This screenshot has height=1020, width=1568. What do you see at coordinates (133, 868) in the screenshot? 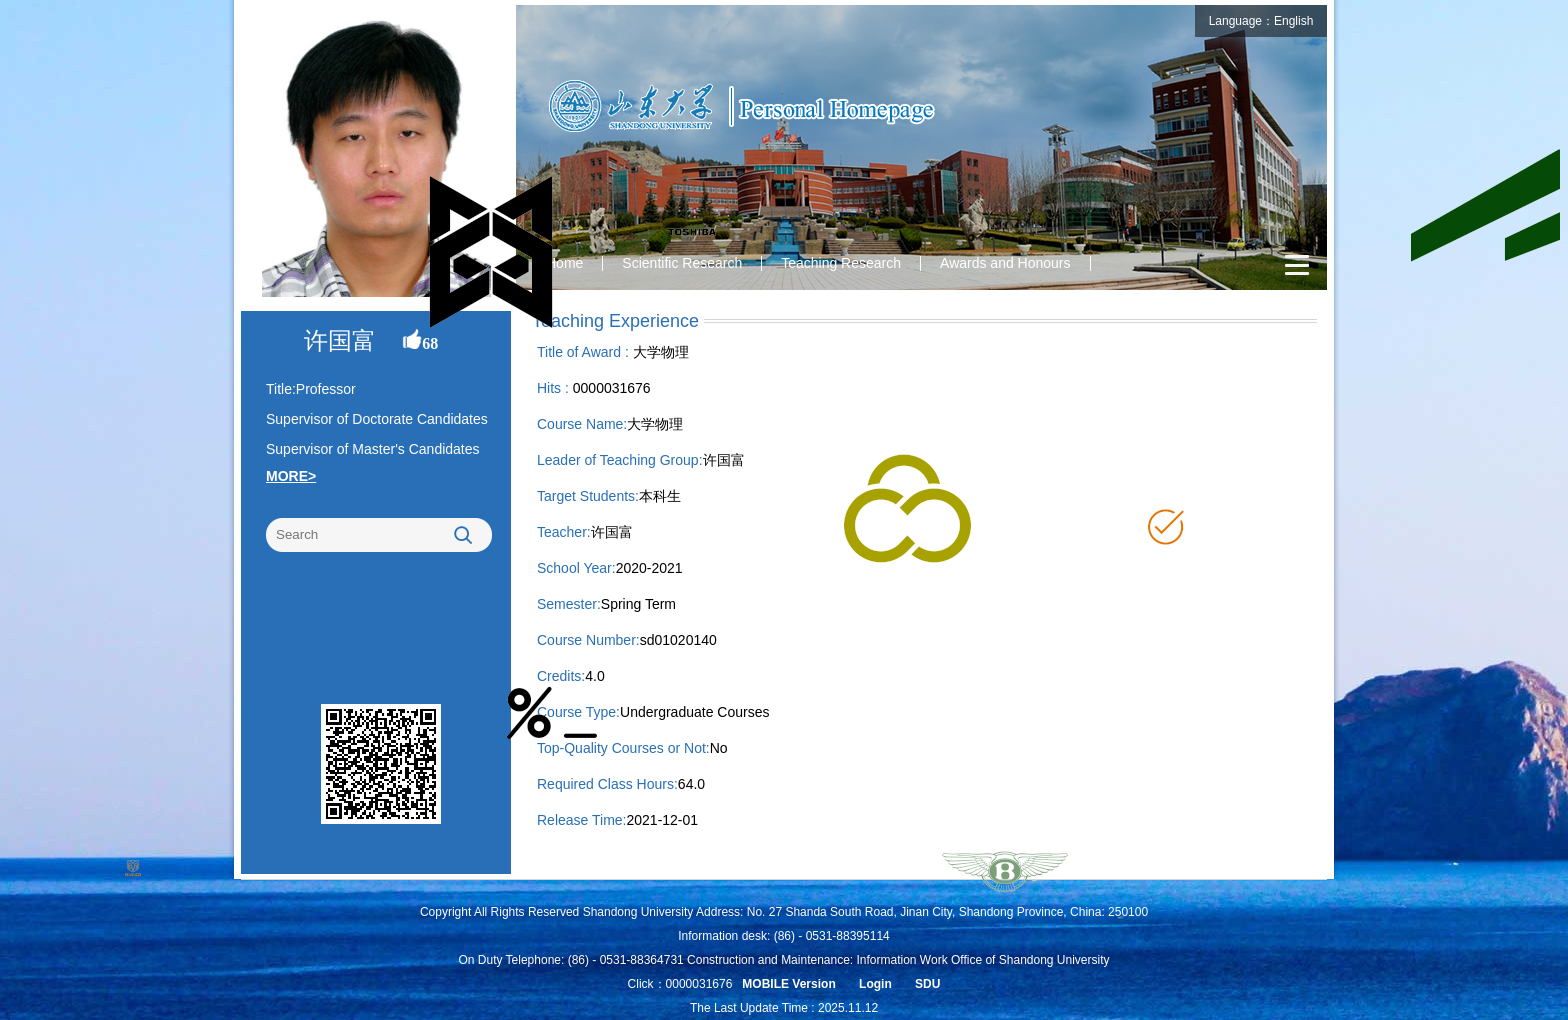
I see `RAM trucks brand logo` at bounding box center [133, 868].